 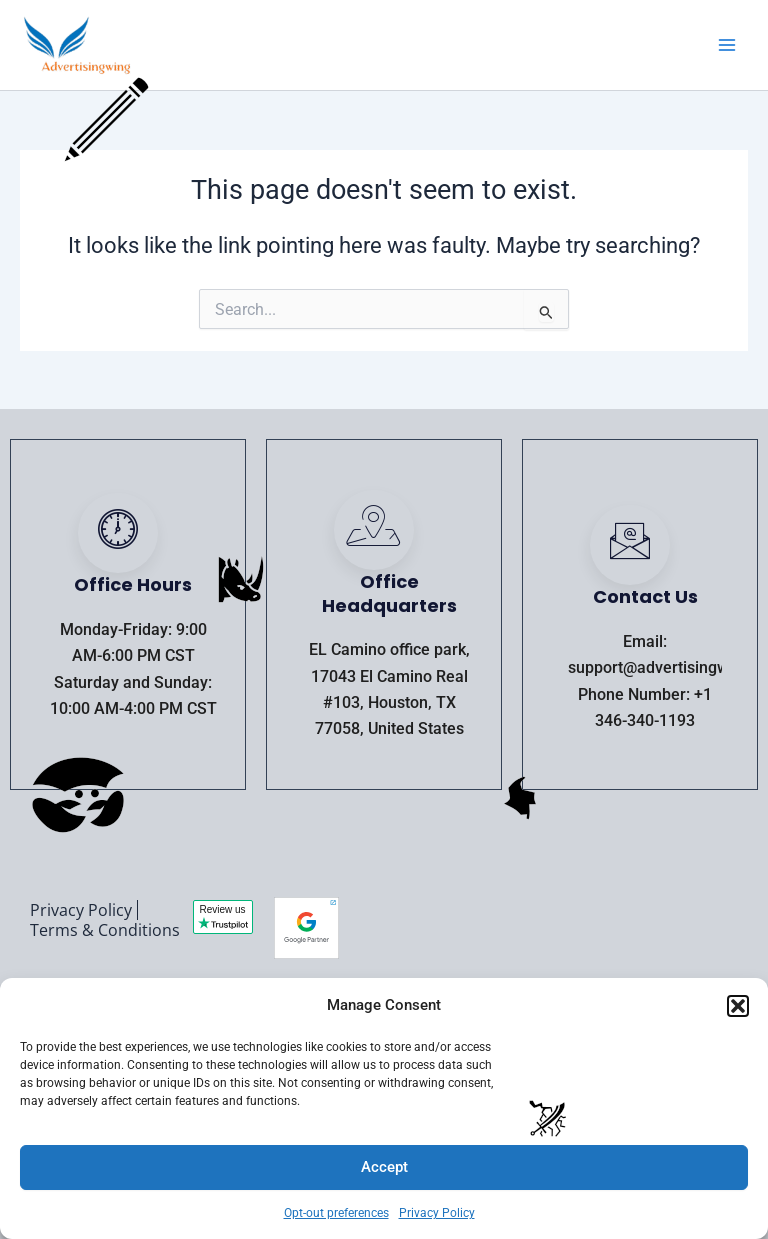 What do you see at coordinates (242, 578) in the screenshot?
I see `select rhinoceros or rhino character` at bounding box center [242, 578].